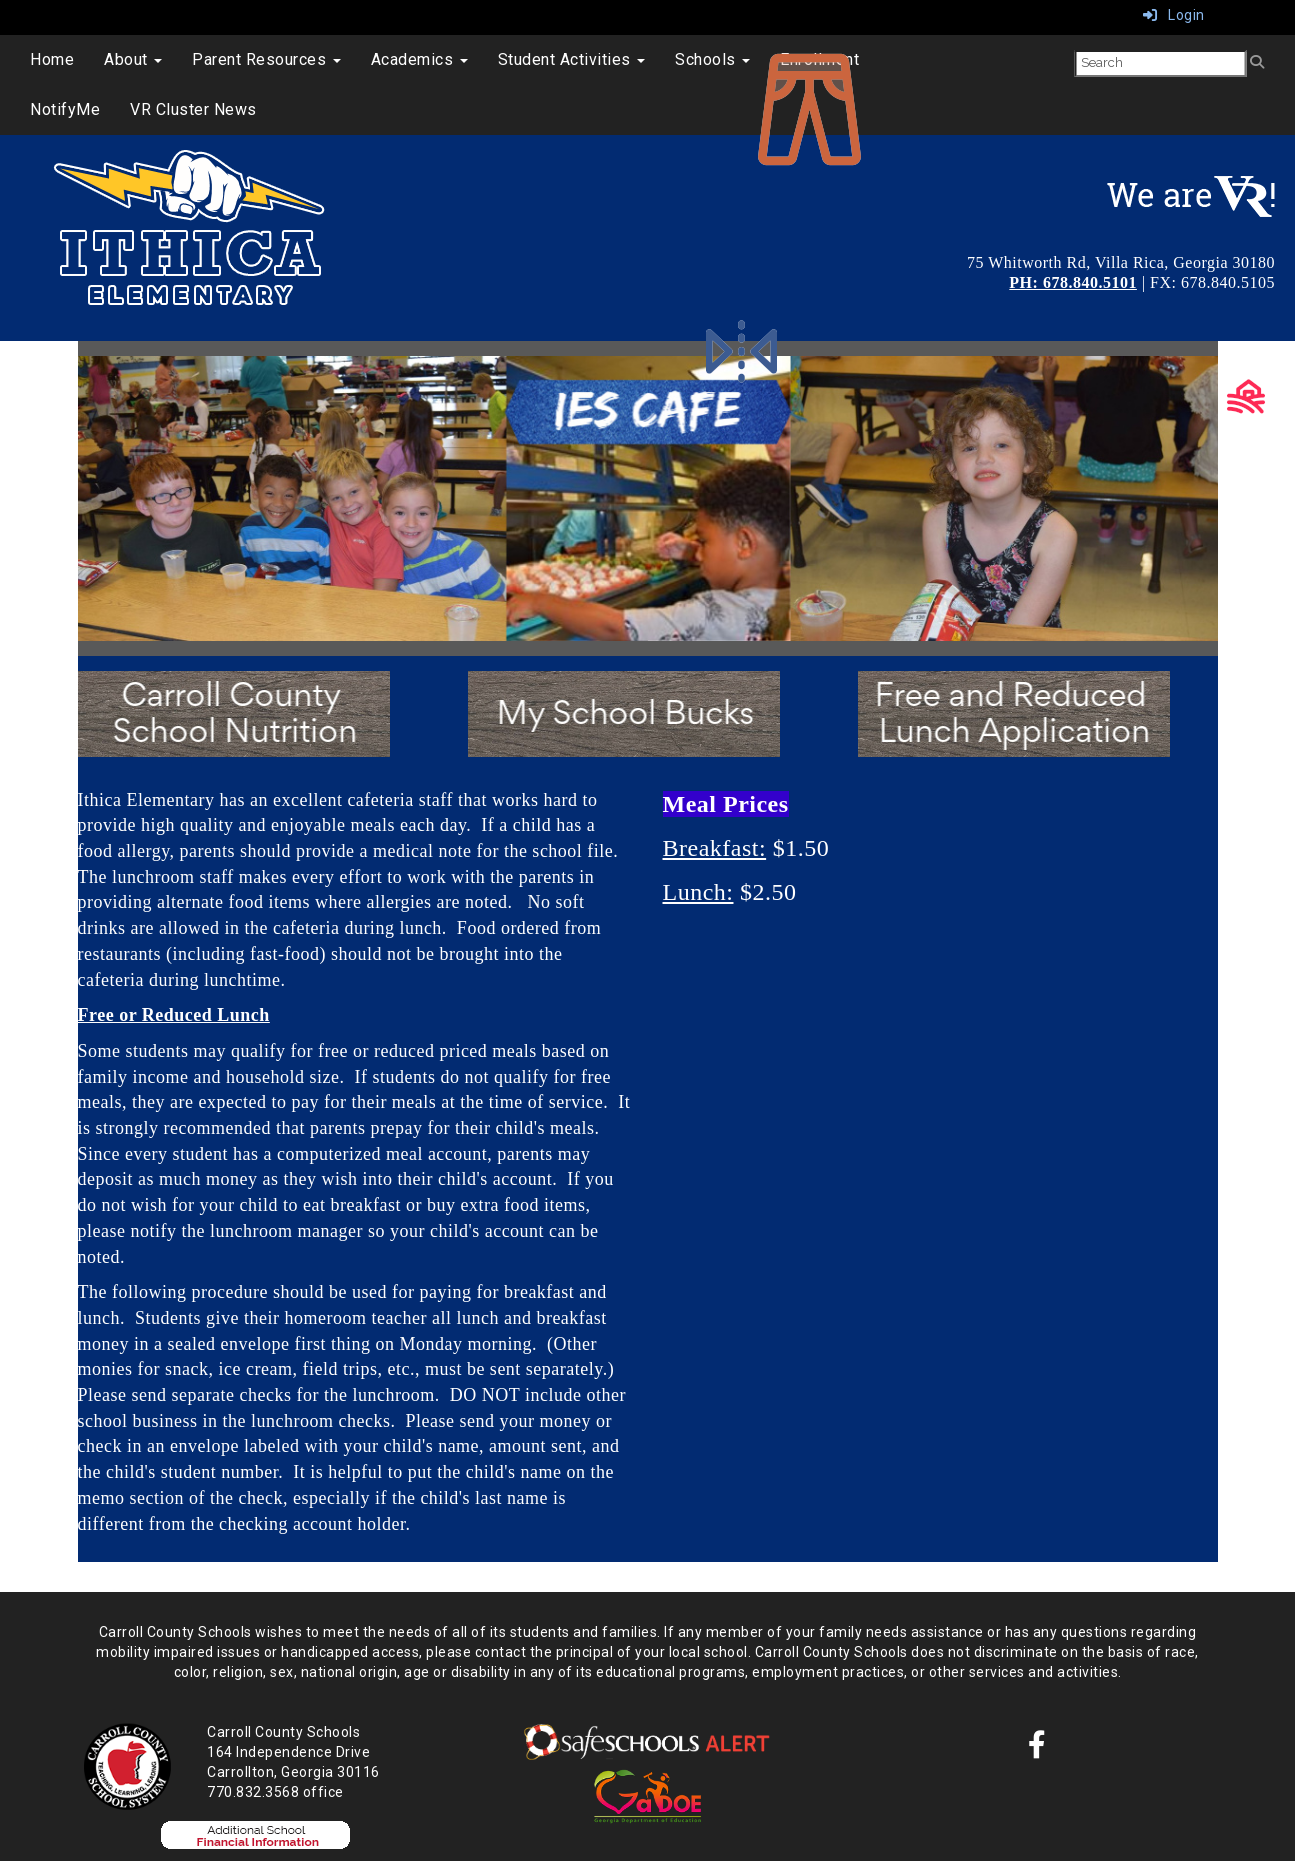  What do you see at coordinates (809, 109) in the screenshot?
I see `browse pants or bottoms in a clothing app` at bounding box center [809, 109].